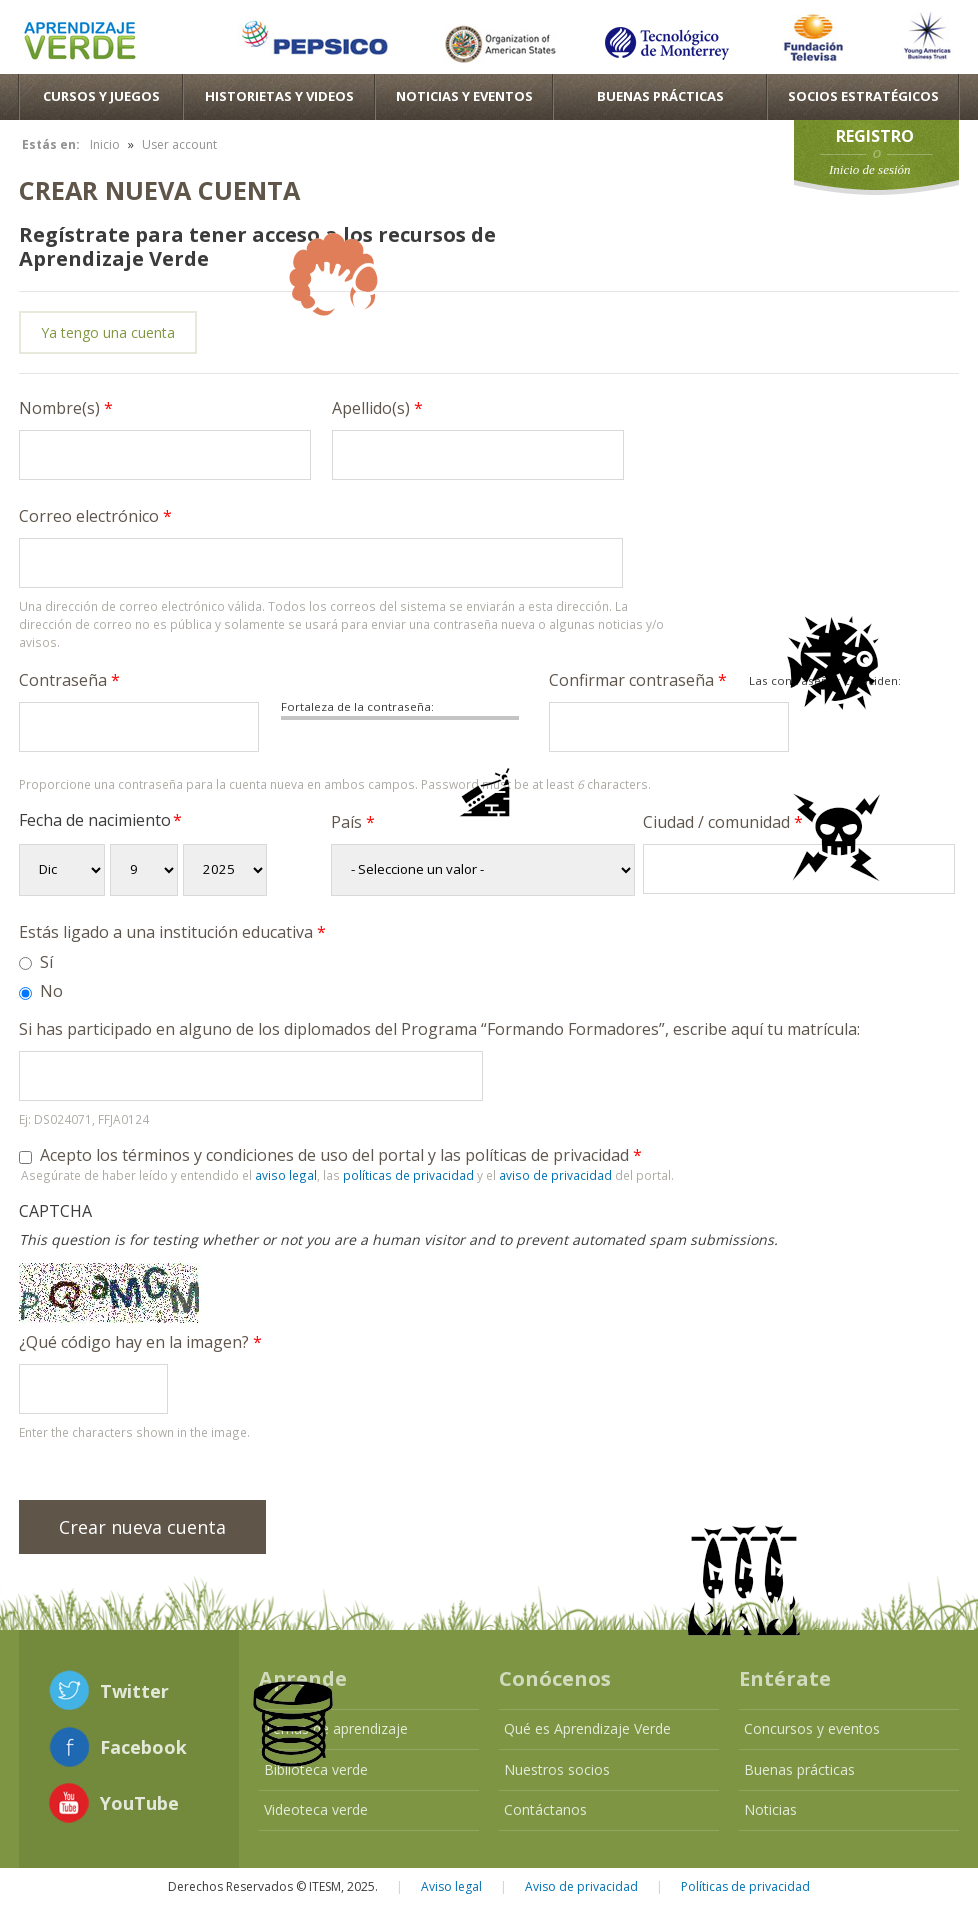  Describe the element at coordinates (485, 792) in the screenshot. I see `level up or progression indicator` at that location.